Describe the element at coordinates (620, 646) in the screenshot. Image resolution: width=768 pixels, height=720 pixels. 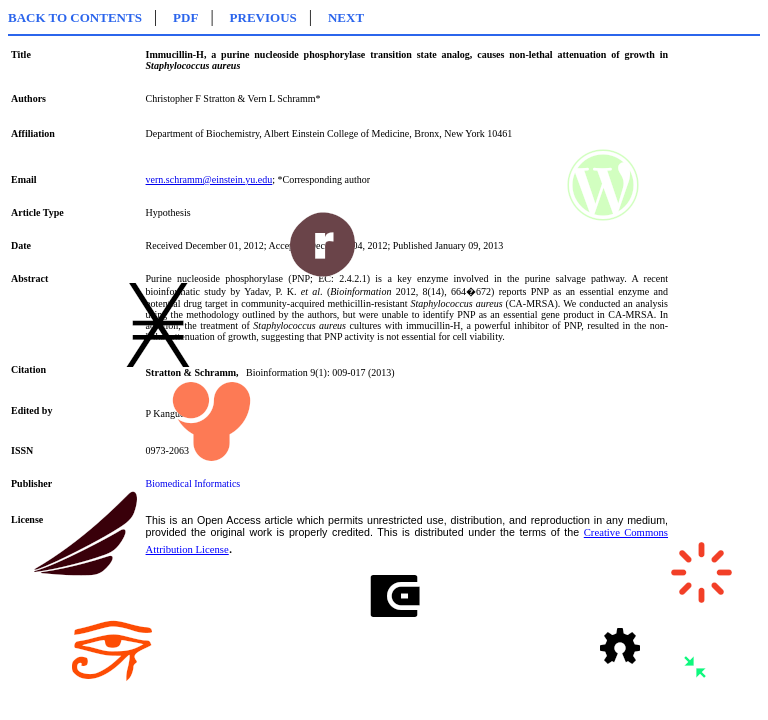
I see `open source hardware logo` at that location.